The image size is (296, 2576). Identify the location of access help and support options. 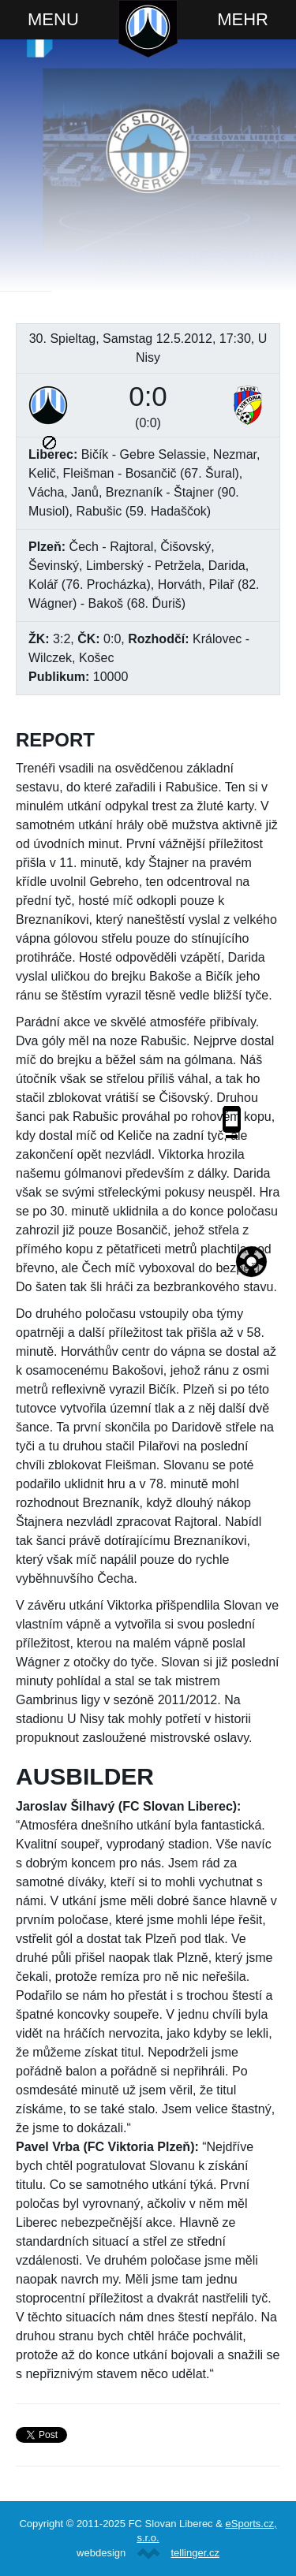
(251, 1261).